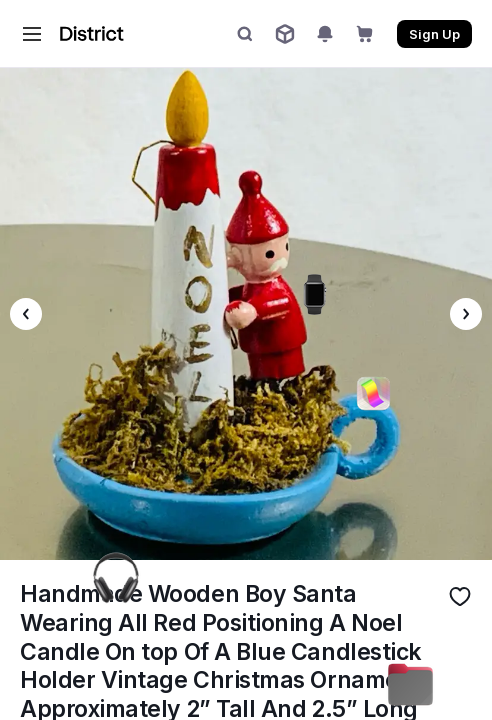  What do you see at coordinates (314, 294) in the screenshot?
I see `manage connected Apple Watch device` at bounding box center [314, 294].